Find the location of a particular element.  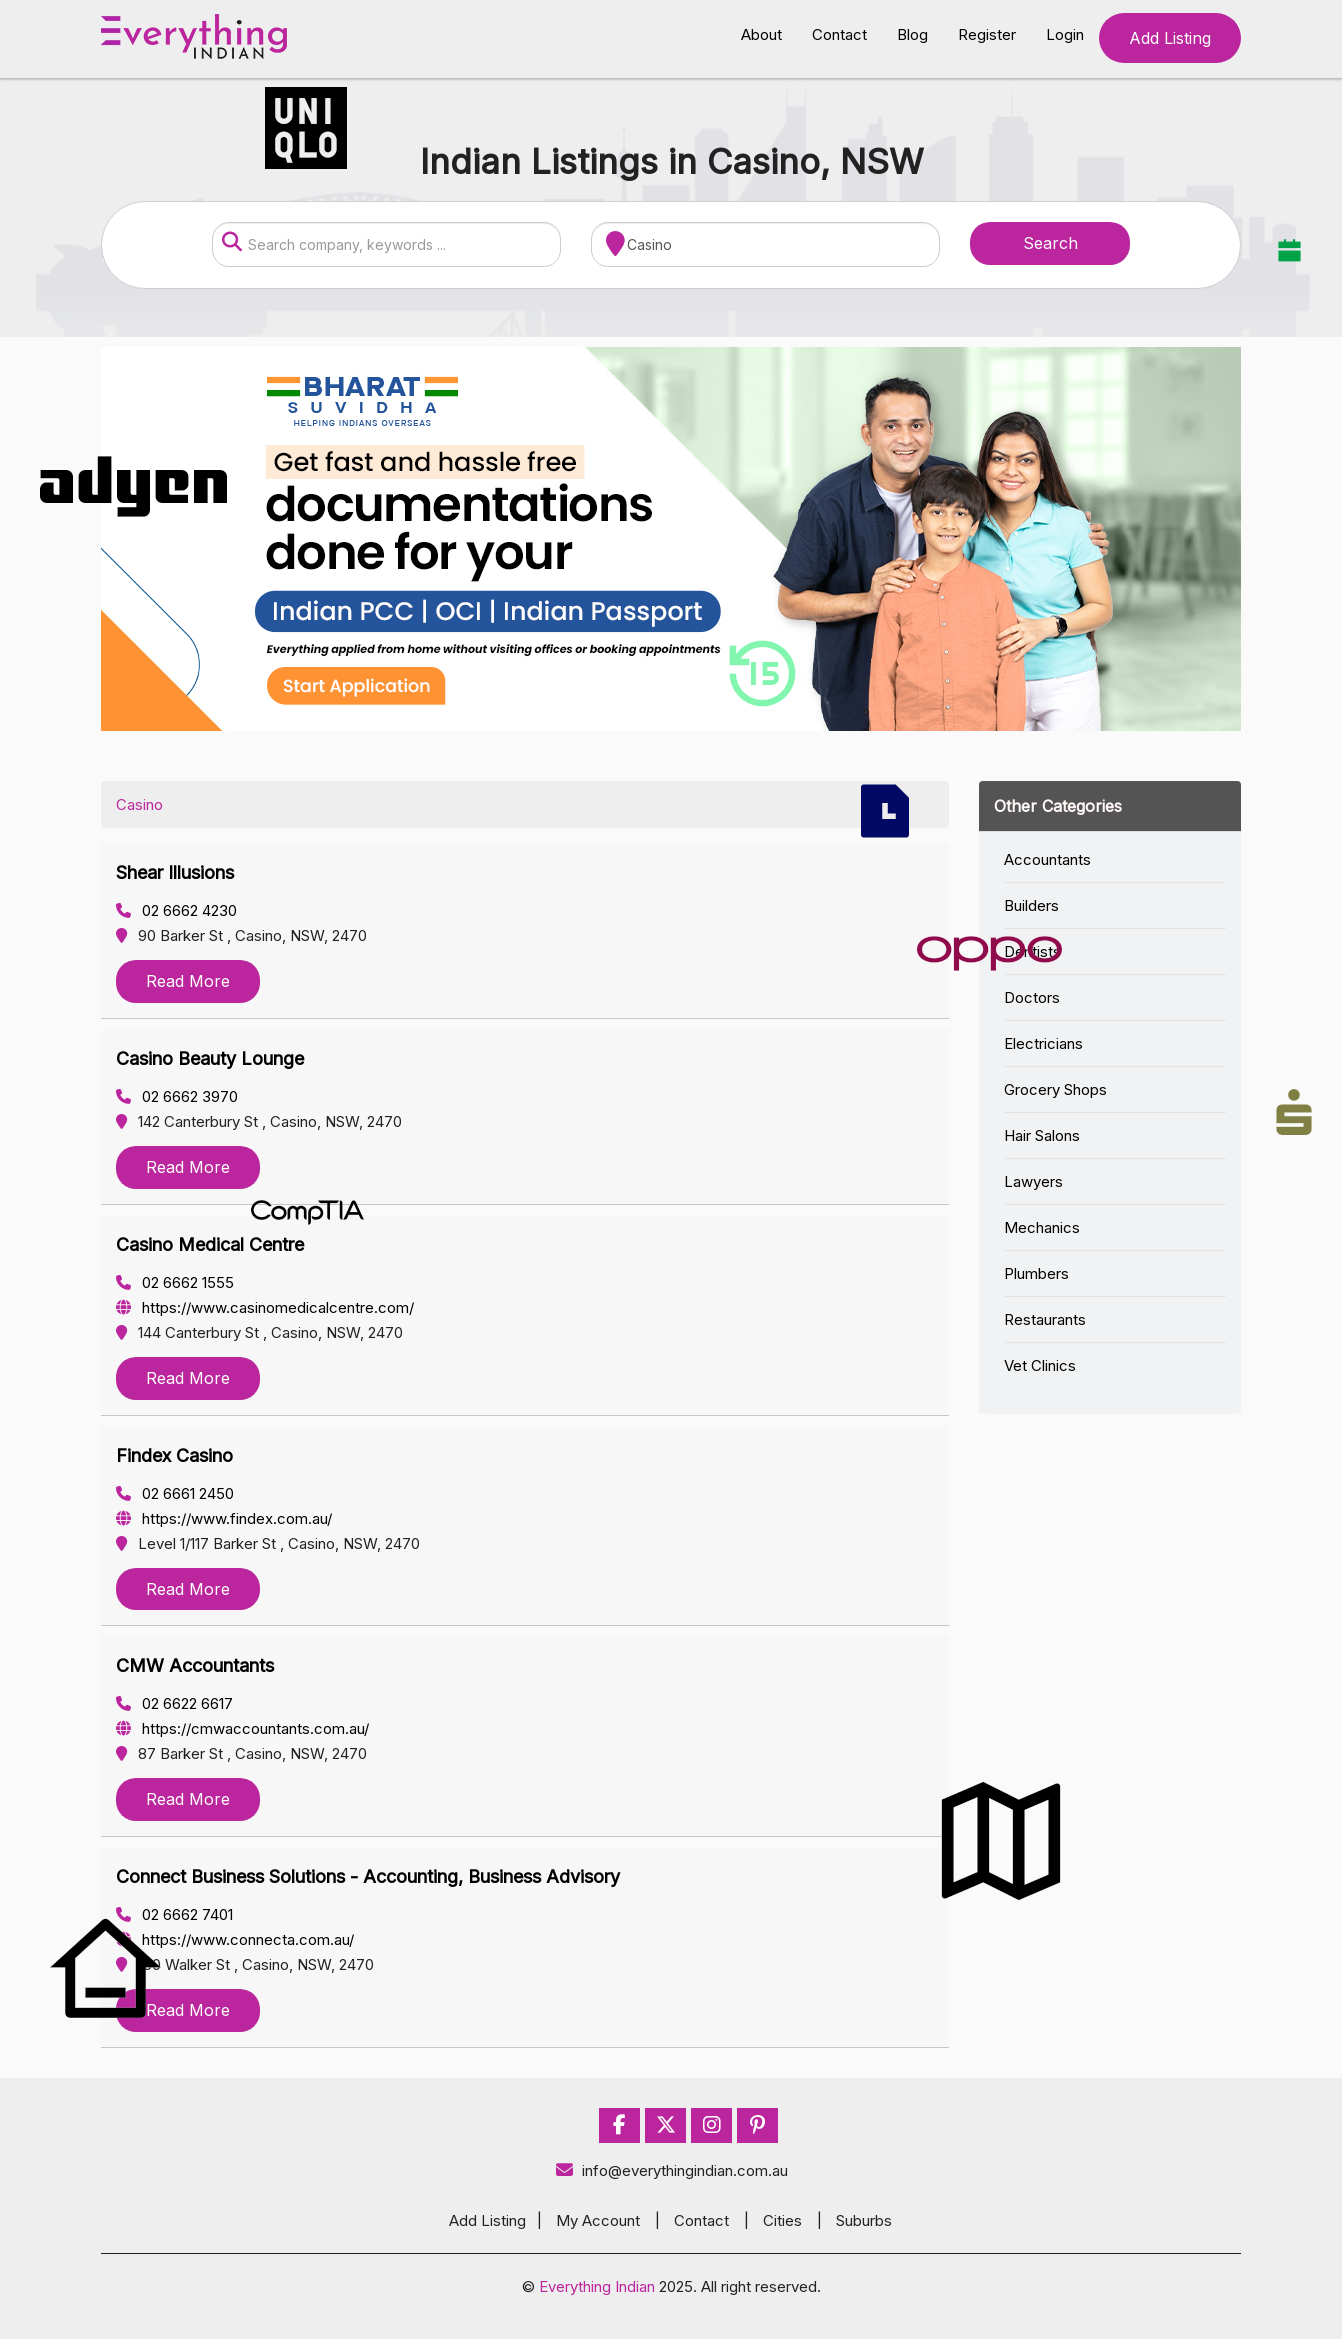

open the Sparkasse banking app is located at coordinates (1294, 1112).